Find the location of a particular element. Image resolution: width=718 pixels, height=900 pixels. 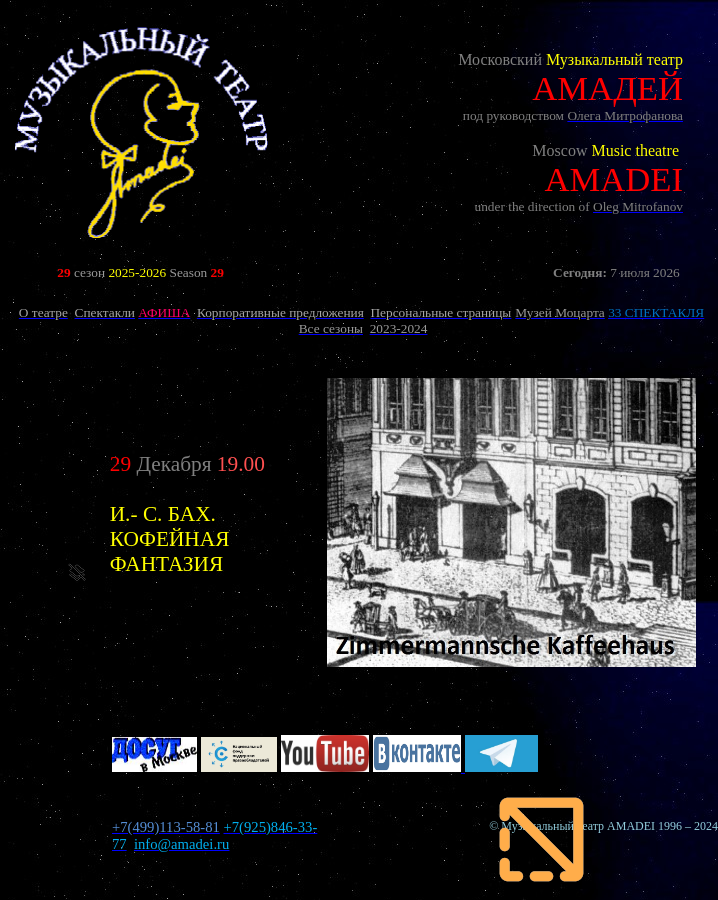

clear all map layers is located at coordinates (77, 573).